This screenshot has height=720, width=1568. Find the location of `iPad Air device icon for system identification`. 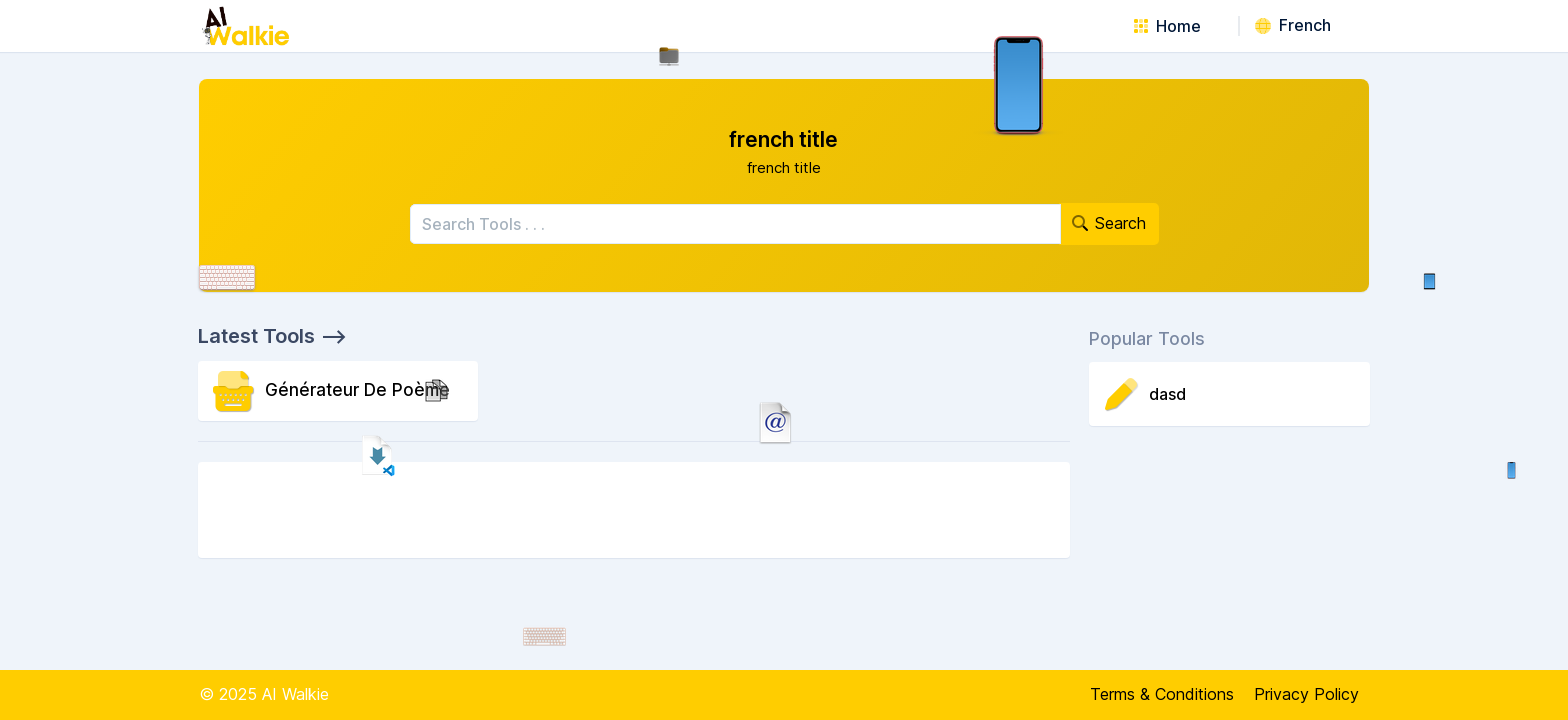

iPad Air device icon for system identification is located at coordinates (1429, 281).